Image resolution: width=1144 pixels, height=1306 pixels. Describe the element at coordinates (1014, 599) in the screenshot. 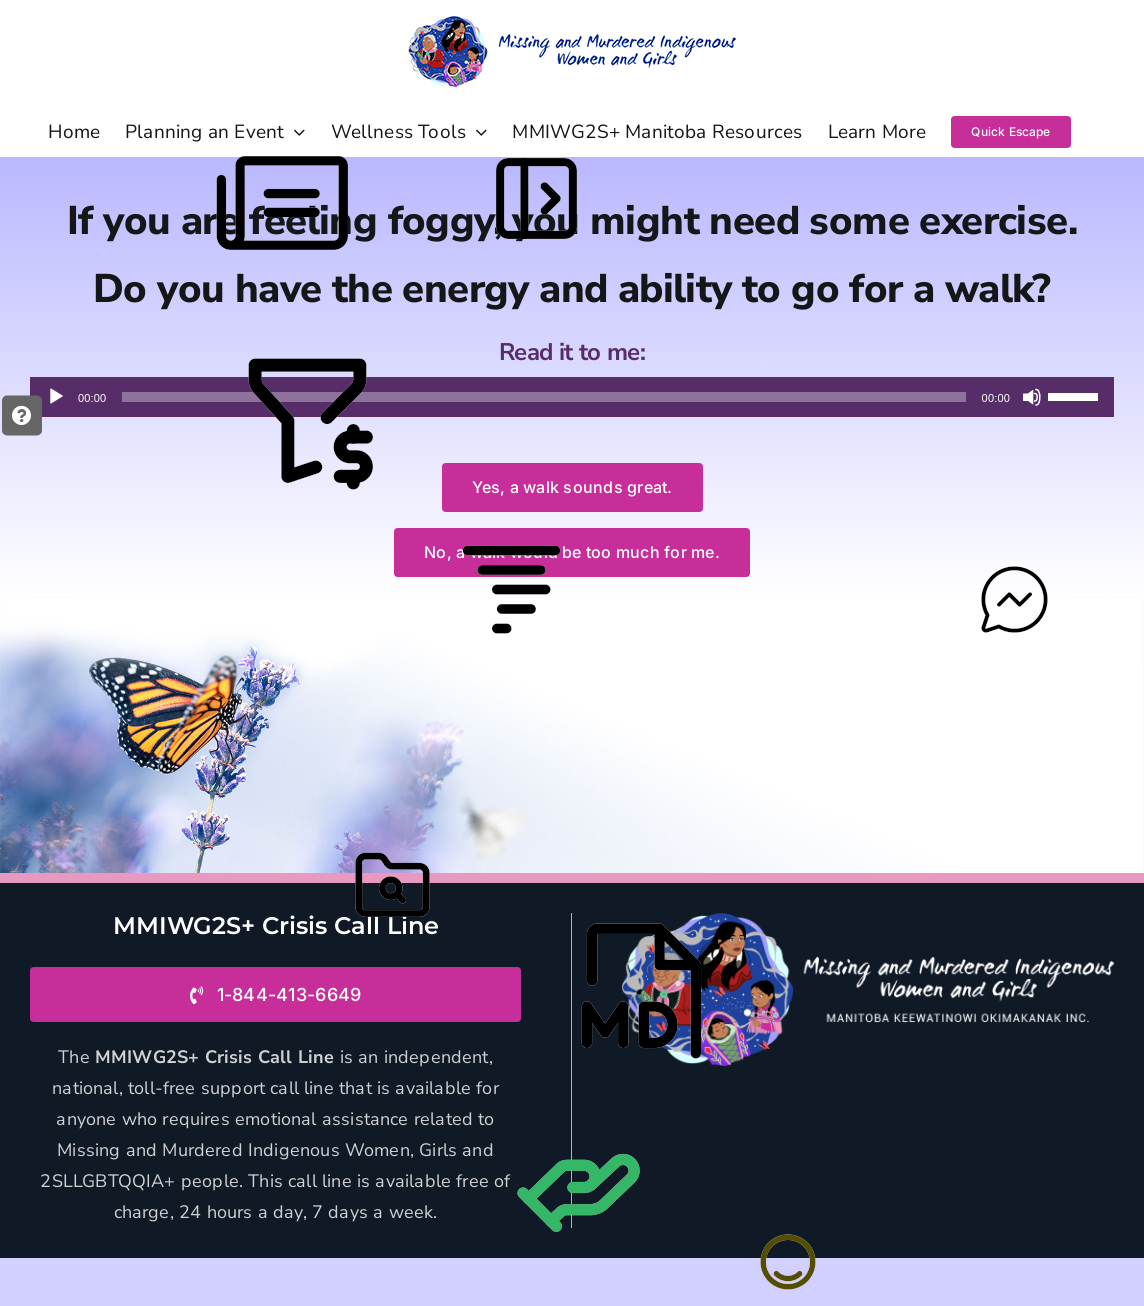

I see `open Facebook Messenger` at that location.